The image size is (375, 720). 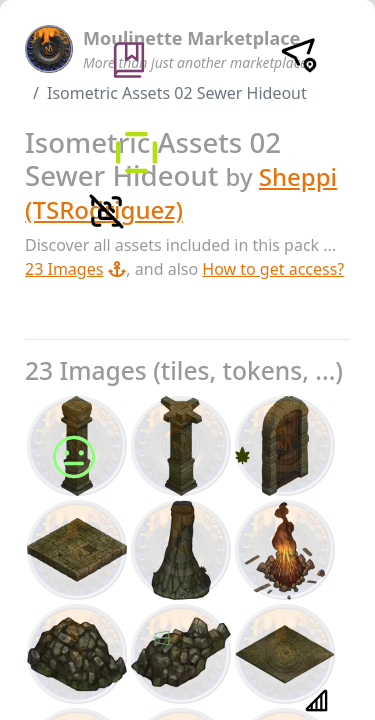 What do you see at coordinates (162, 638) in the screenshot?
I see `adjust perspective or viewing angle` at bounding box center [162, 638].